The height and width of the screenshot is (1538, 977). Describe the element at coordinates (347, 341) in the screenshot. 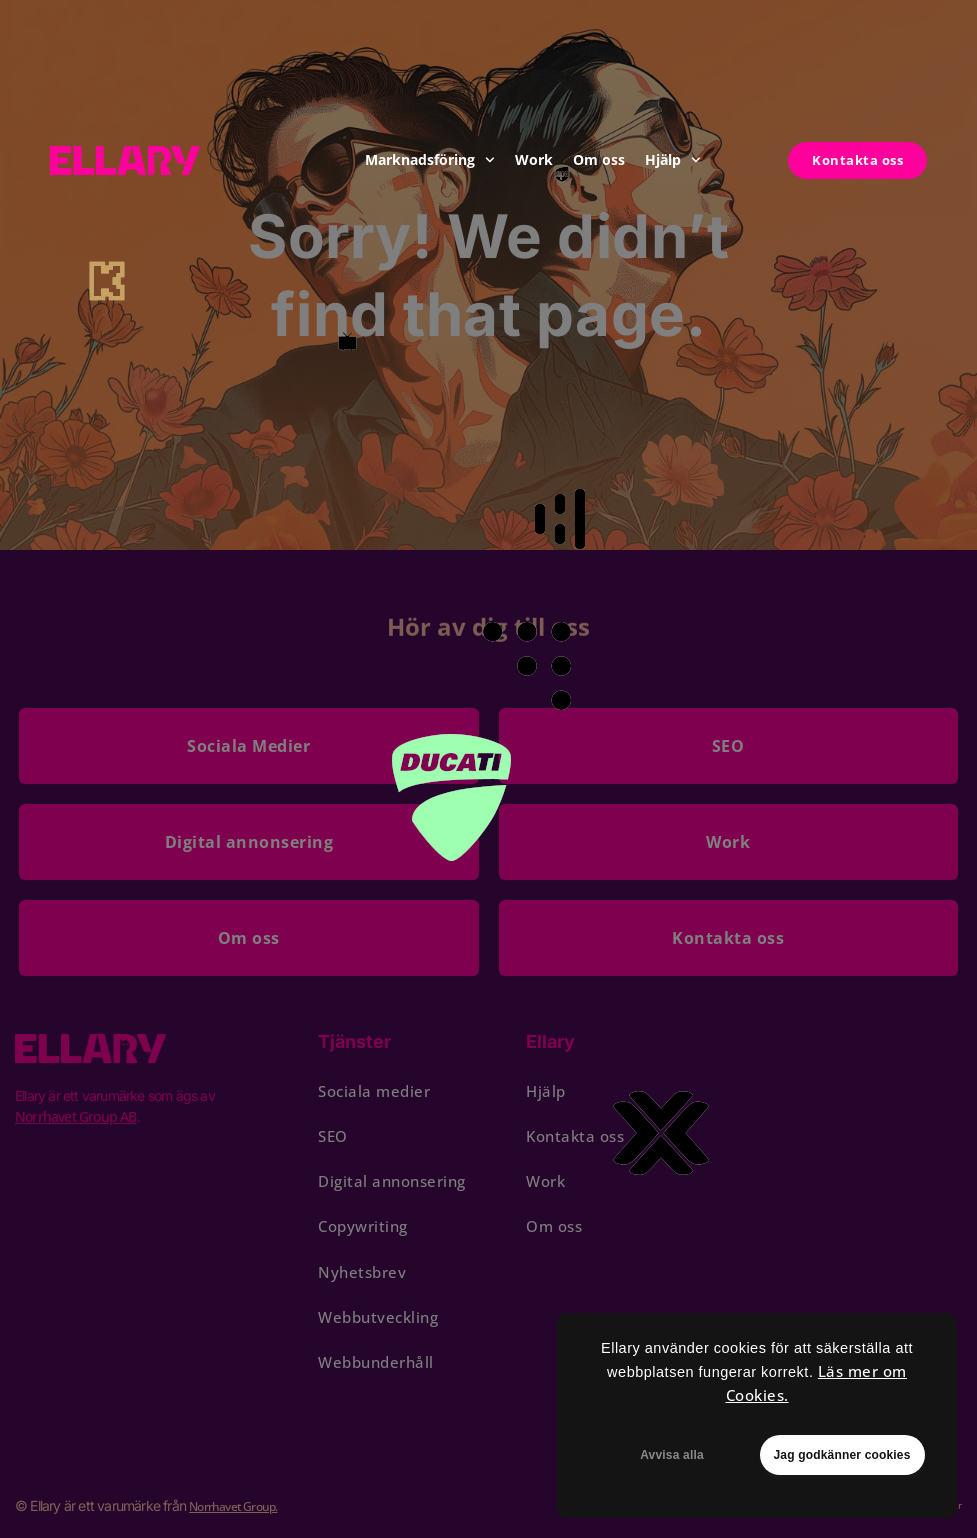

I see `open niconico video streaming app` at that location.